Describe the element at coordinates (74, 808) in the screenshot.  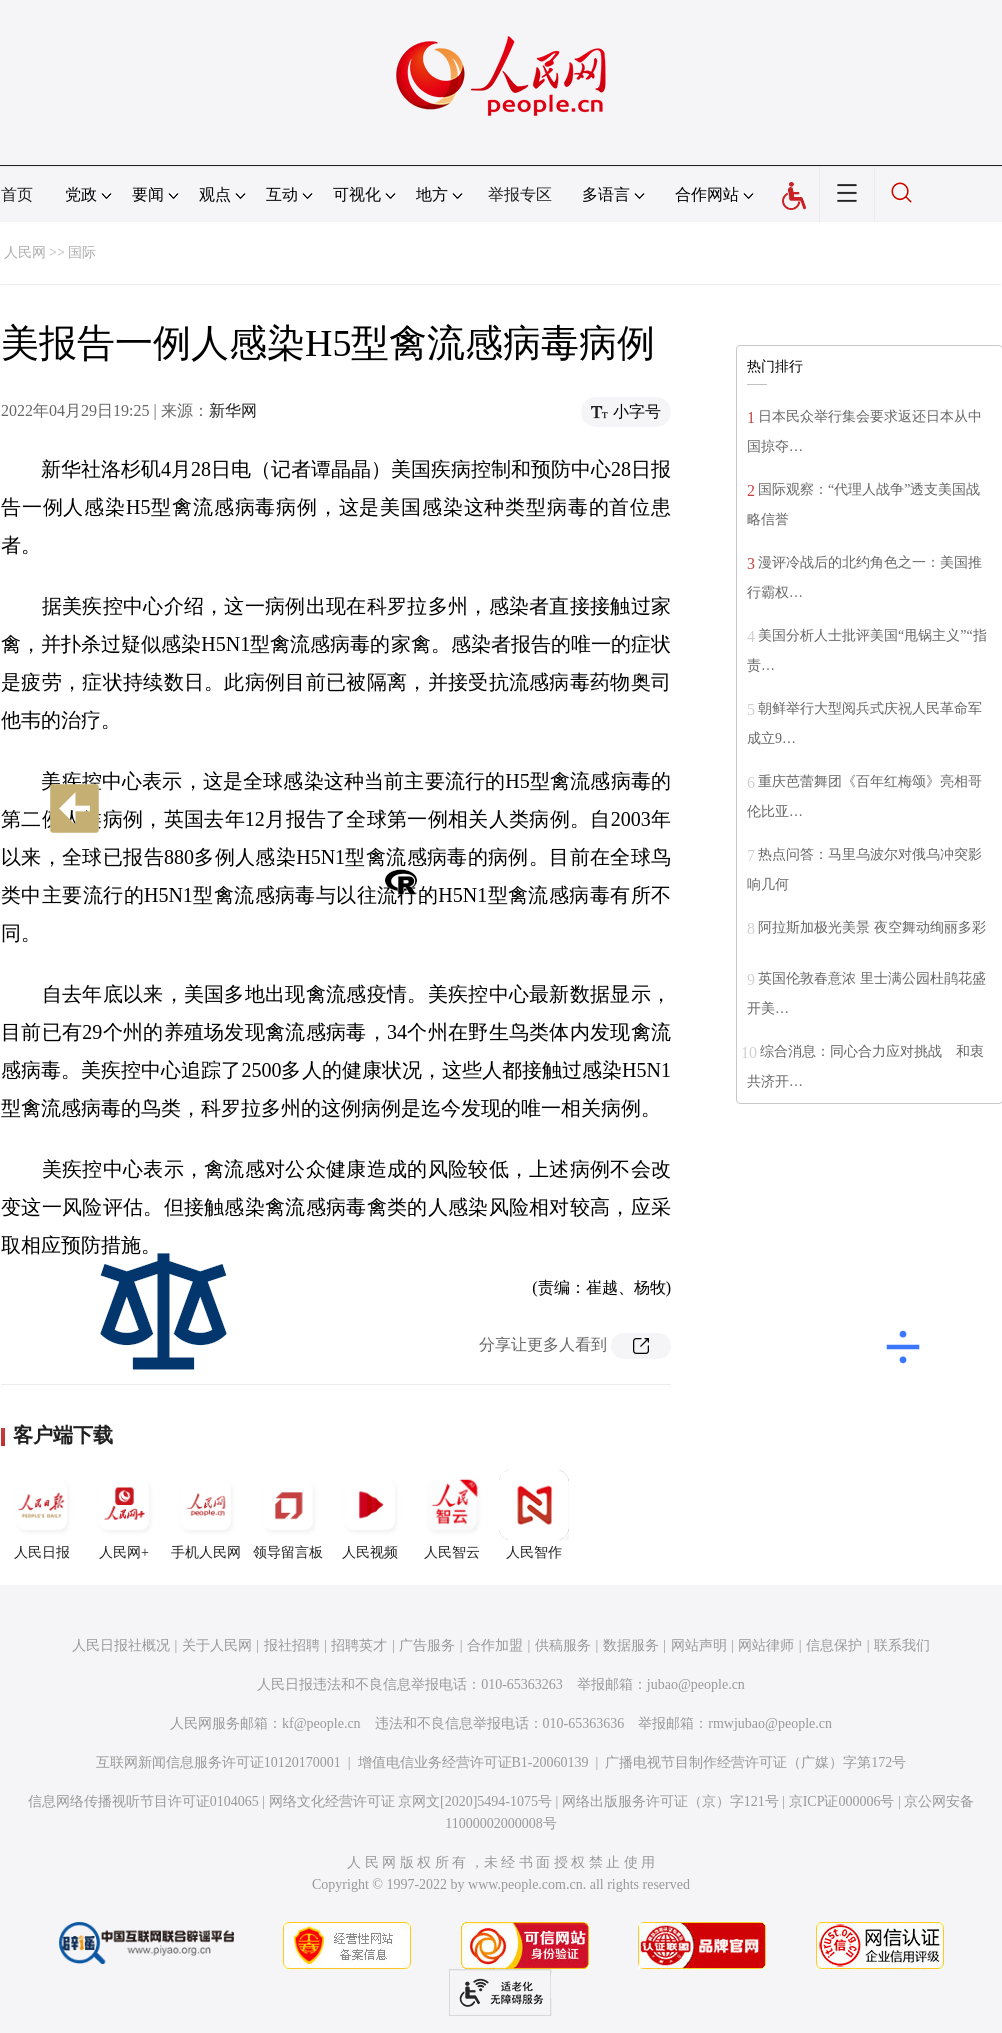
I see `go back to the previous screen` at that location.